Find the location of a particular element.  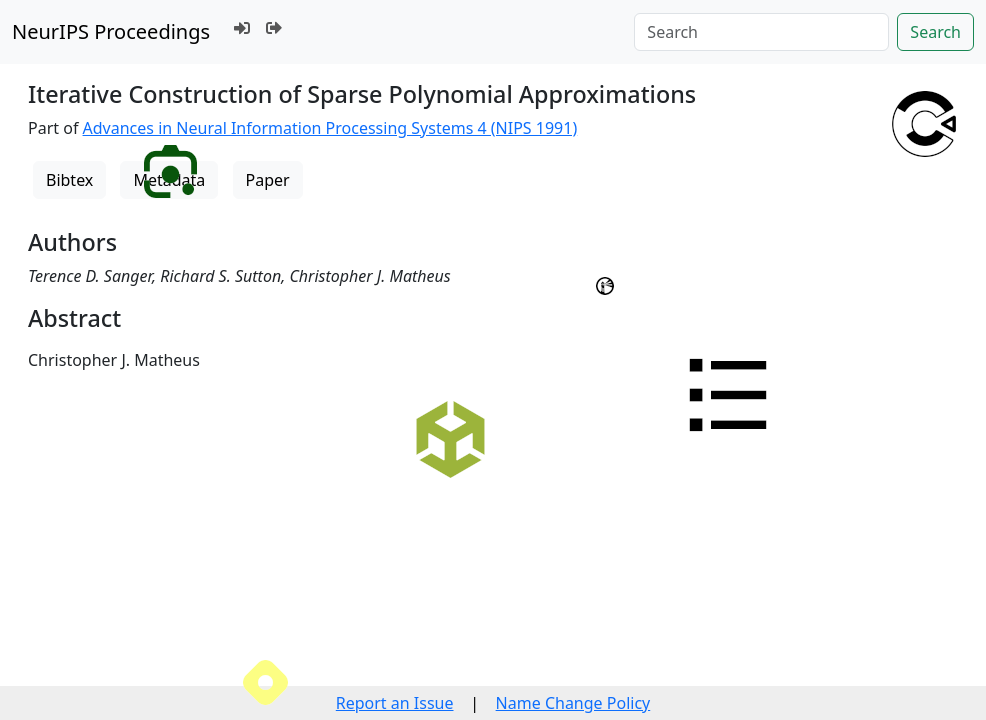

construct 3 game development software logo is located at coordinates (924, 124).